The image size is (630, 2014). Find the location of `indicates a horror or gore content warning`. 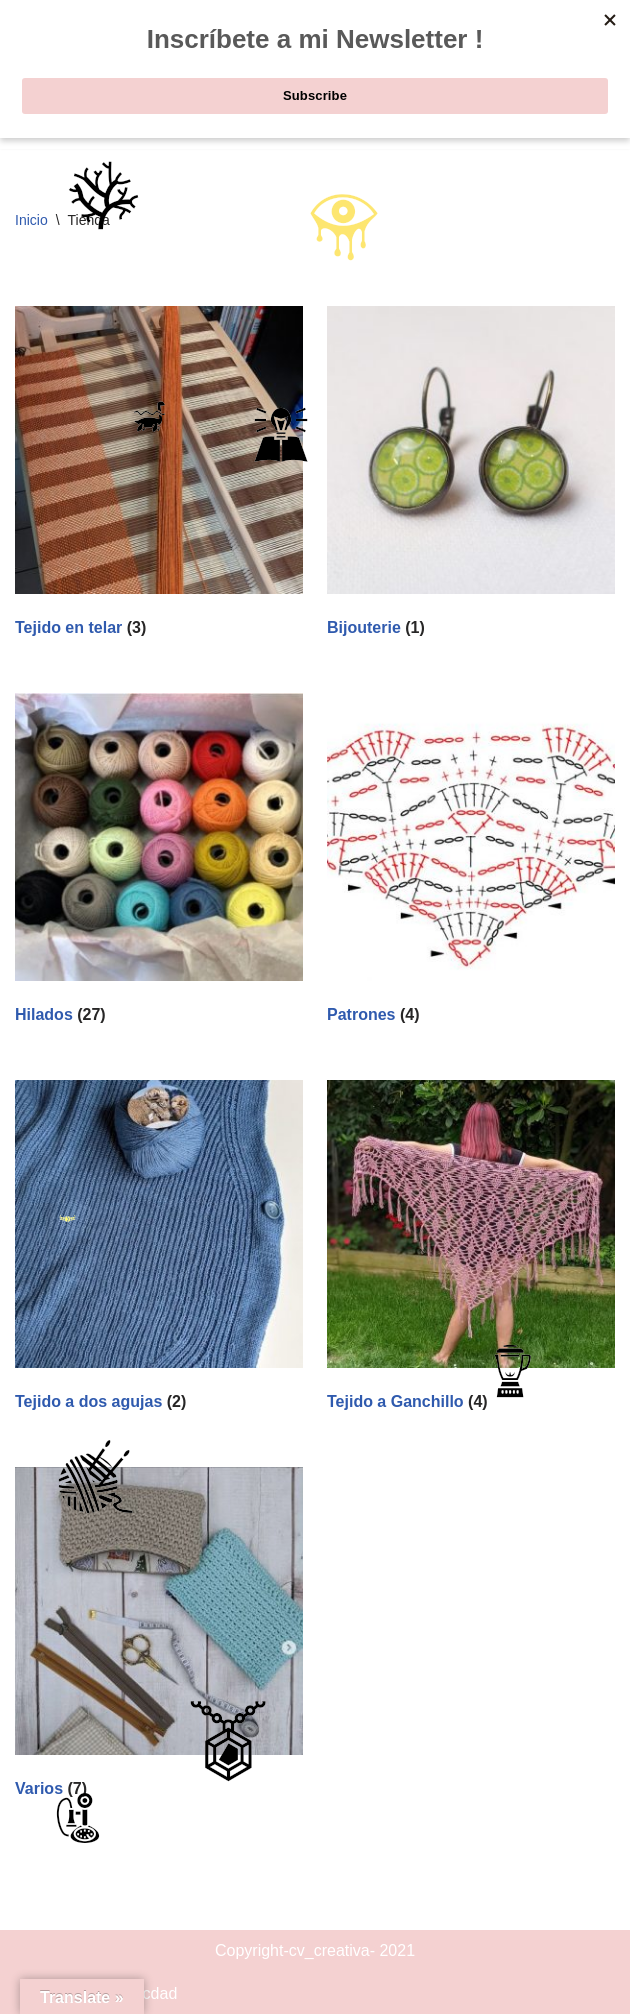

indicates a horror or gore content warning is located at coordinates (344, 227).